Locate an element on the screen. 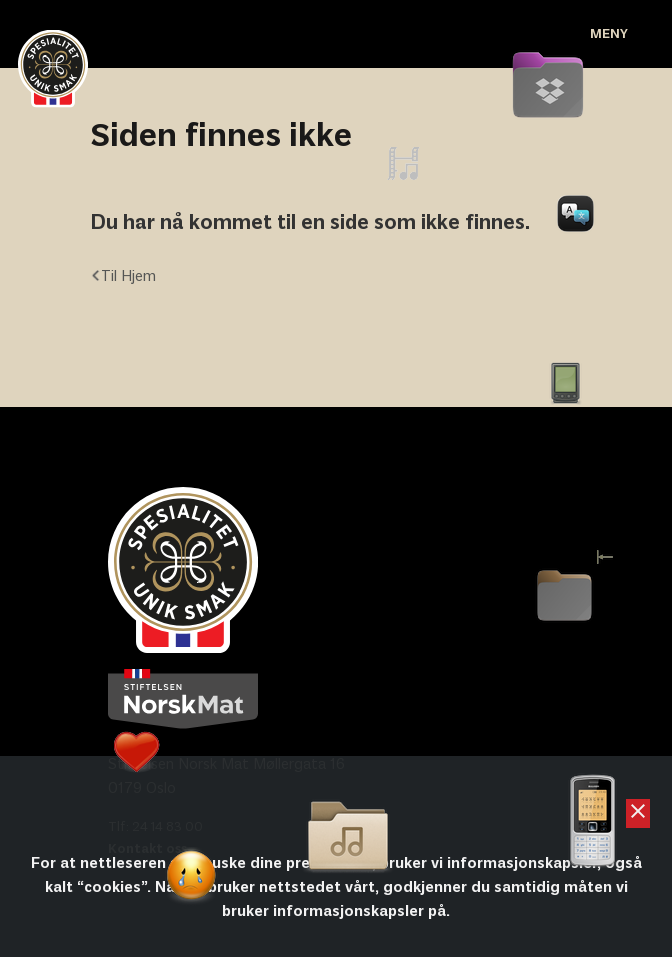 This screenshot has height=957, width=672. indicates sadness or disappointment in a reaction is located at coordinates (191, 877).